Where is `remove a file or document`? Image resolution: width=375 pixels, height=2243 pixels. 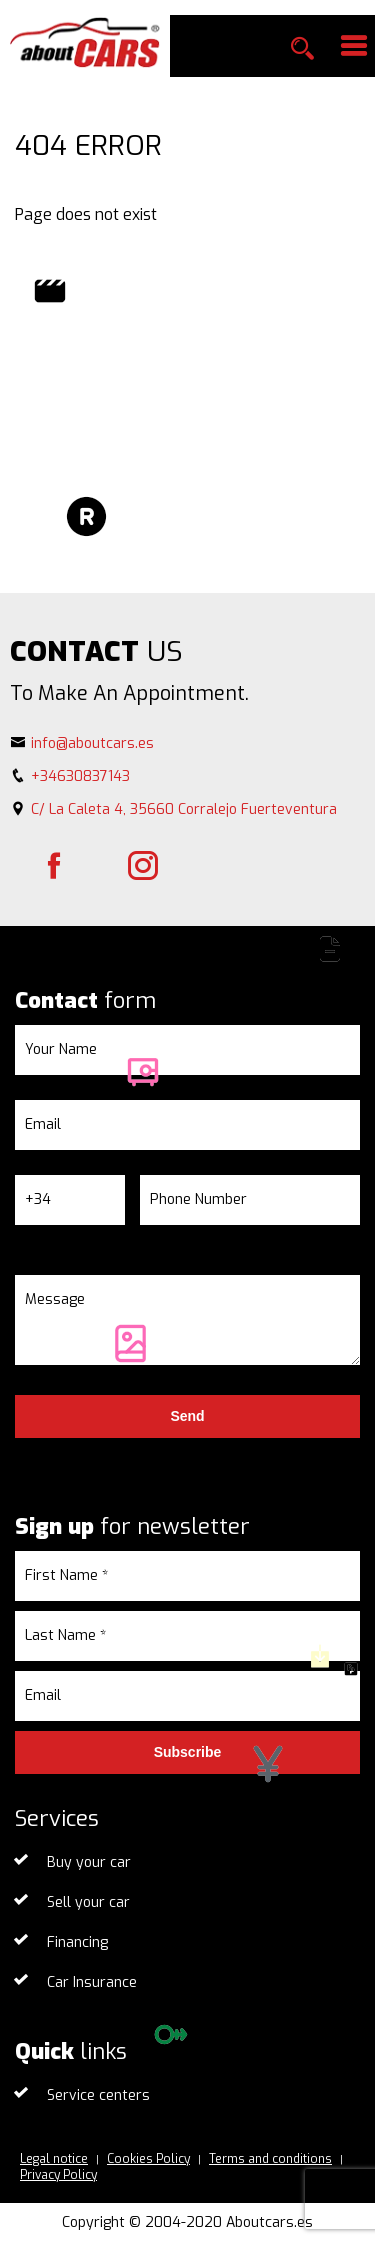
remove a file or document is located at coordinates (330, 949).